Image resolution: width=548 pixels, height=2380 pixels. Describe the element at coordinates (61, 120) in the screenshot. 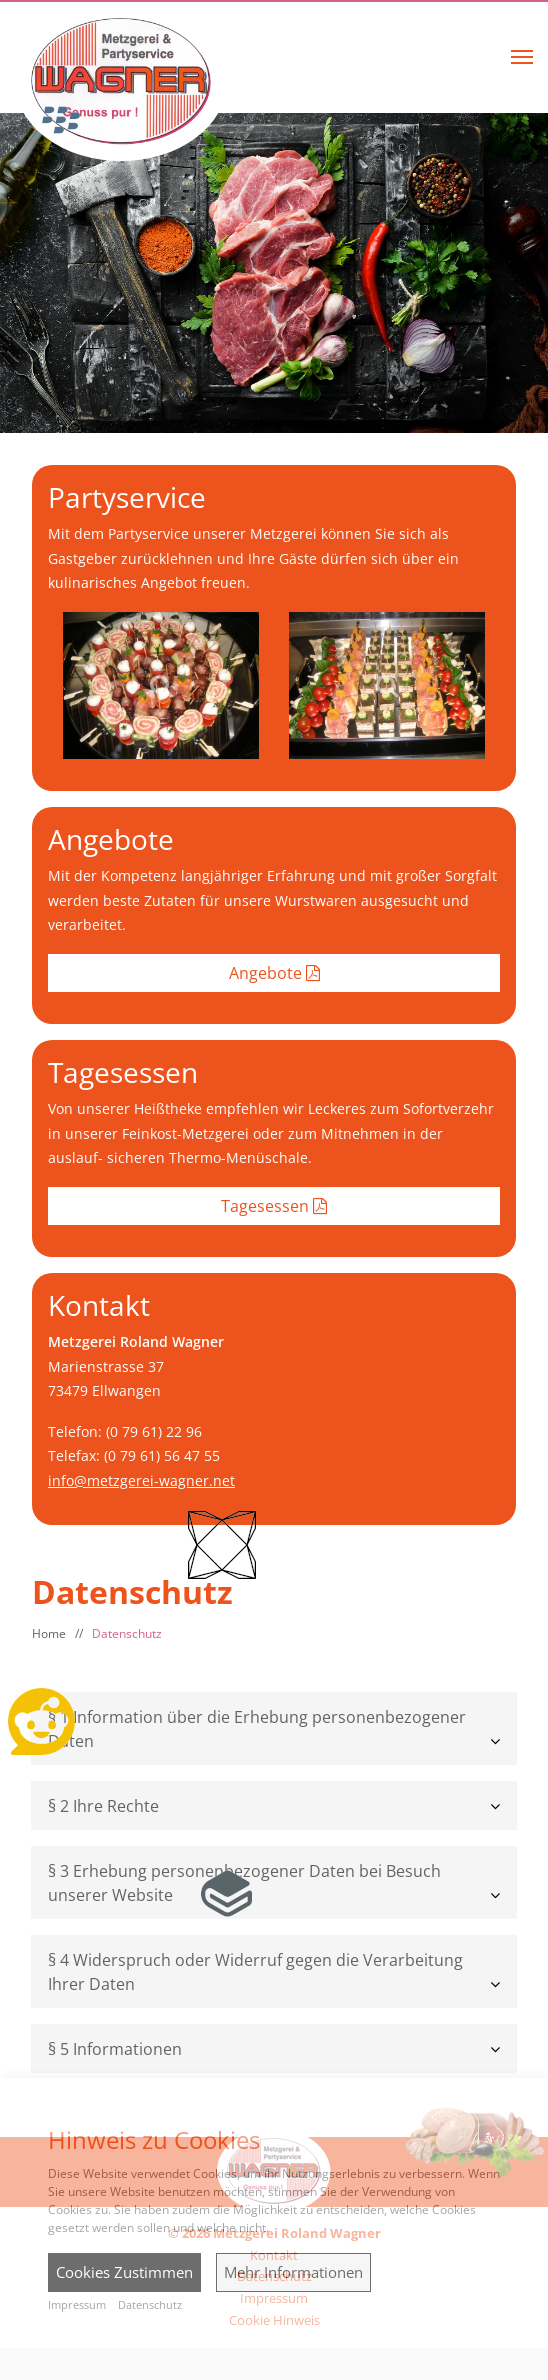

I see `blackberry brand or company logo` at that location.